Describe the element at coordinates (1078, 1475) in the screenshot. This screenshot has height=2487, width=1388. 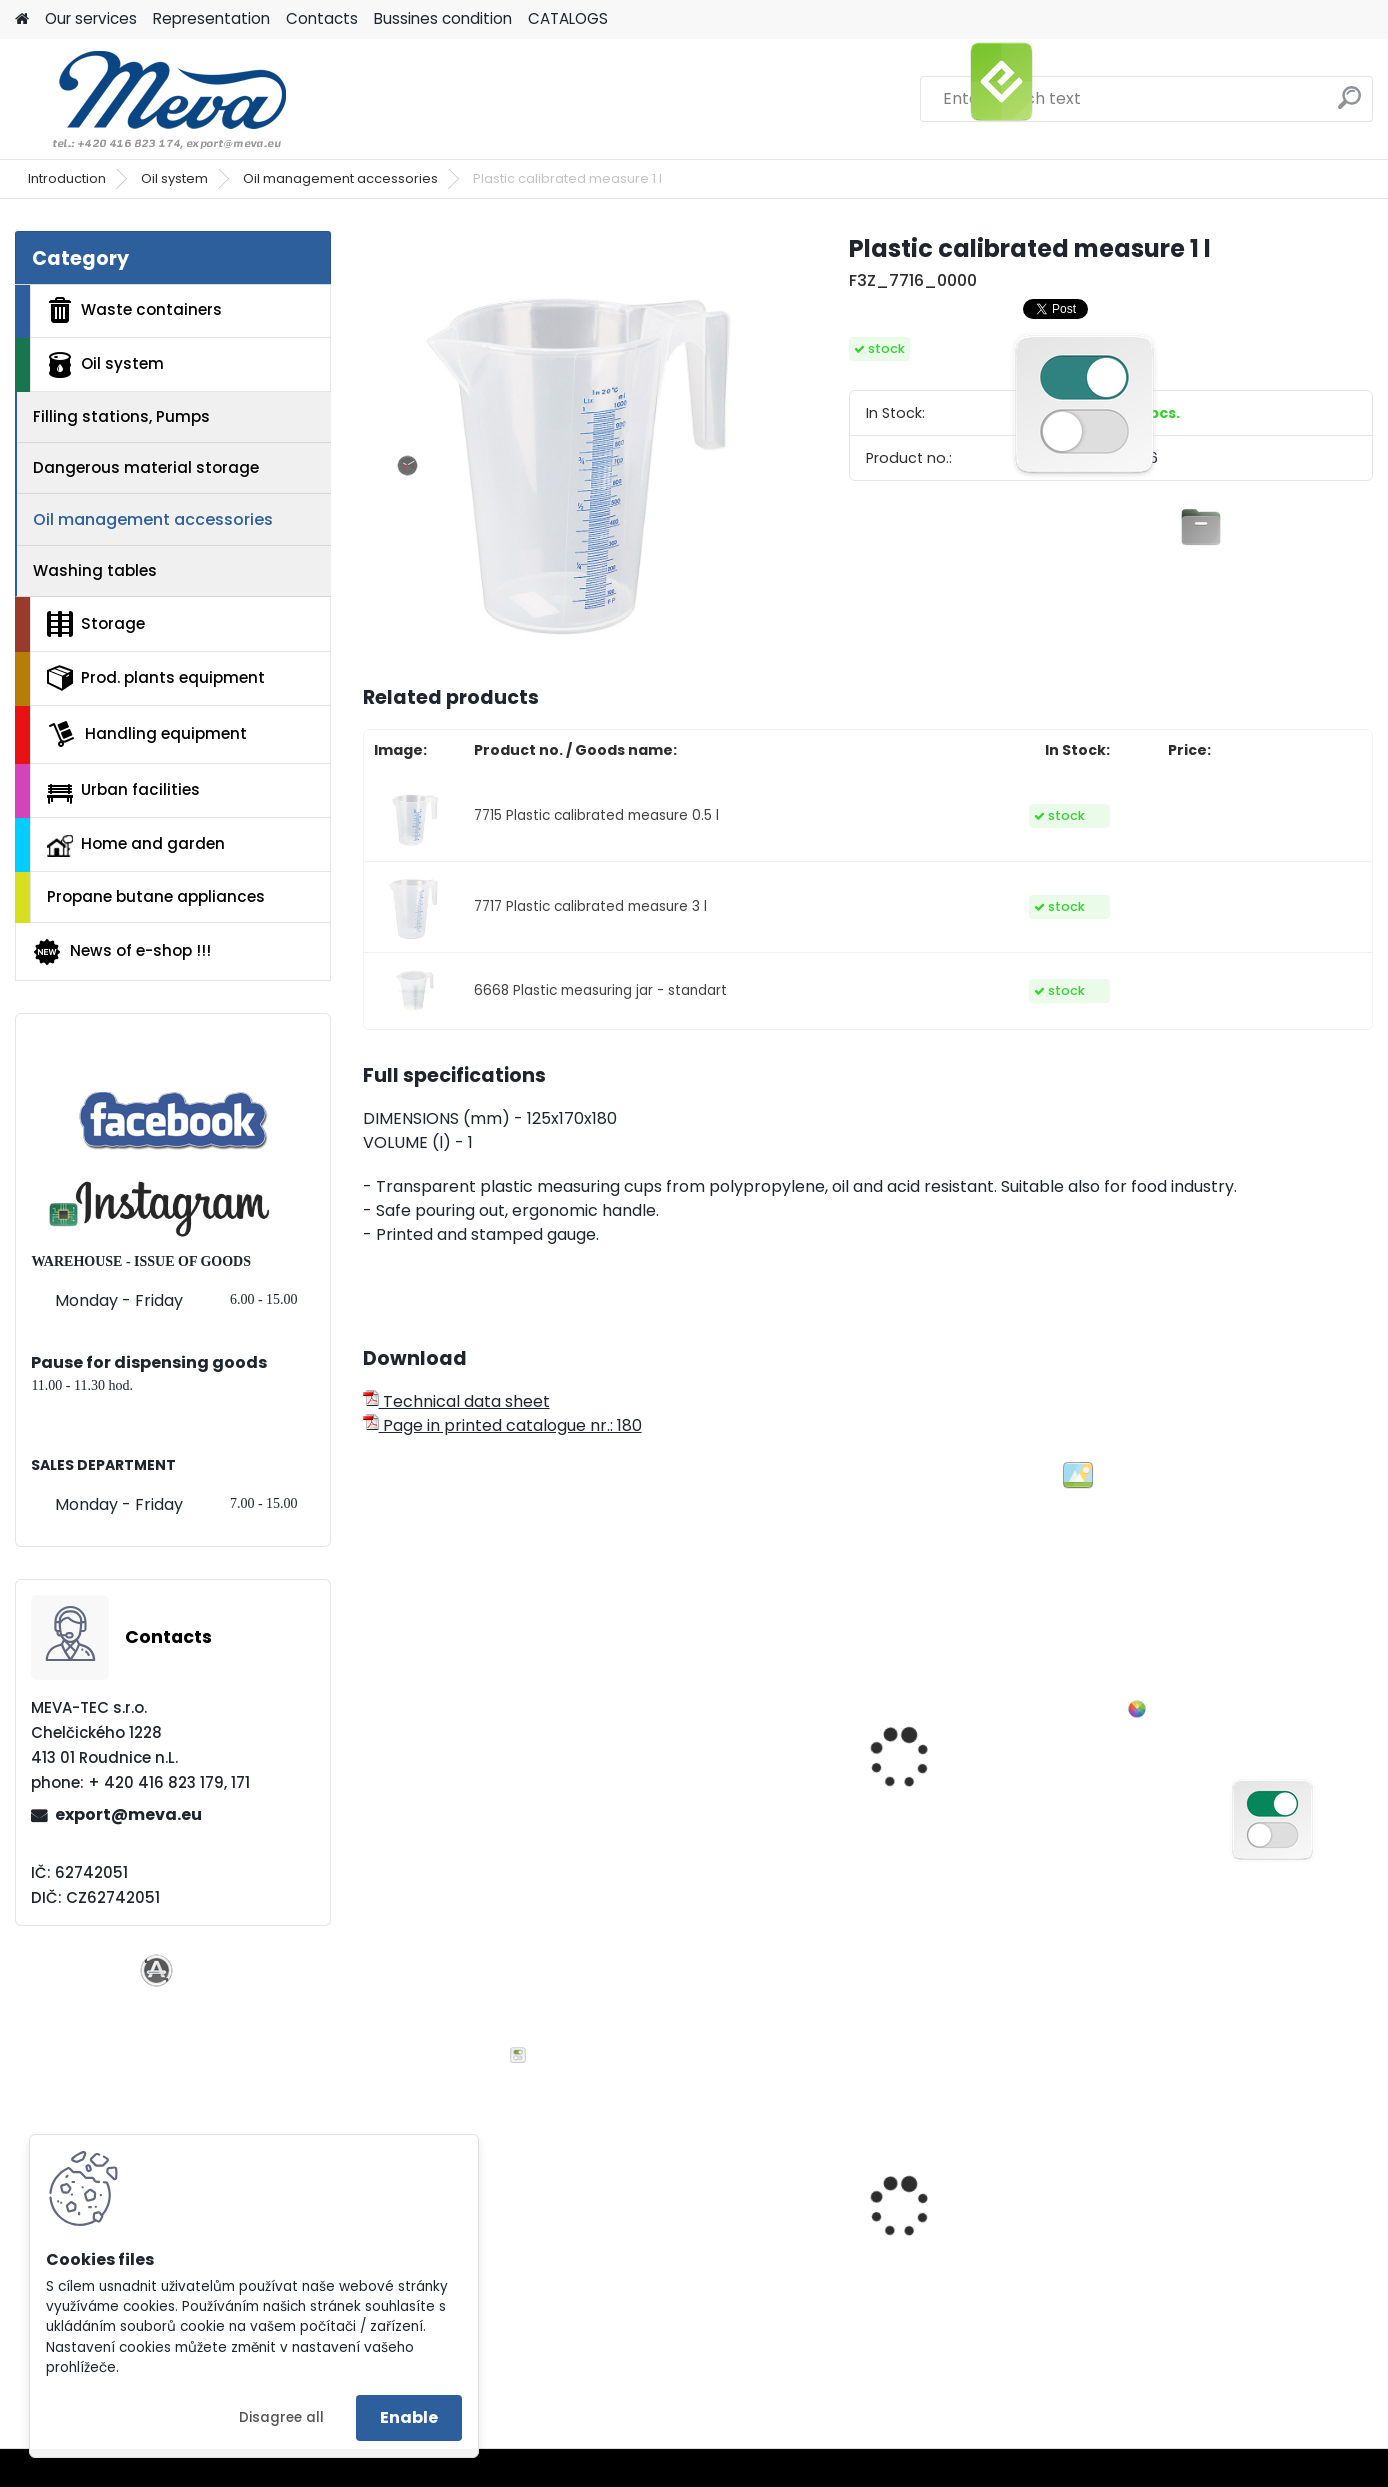
I see `open graphics or image editing applications` at that location.